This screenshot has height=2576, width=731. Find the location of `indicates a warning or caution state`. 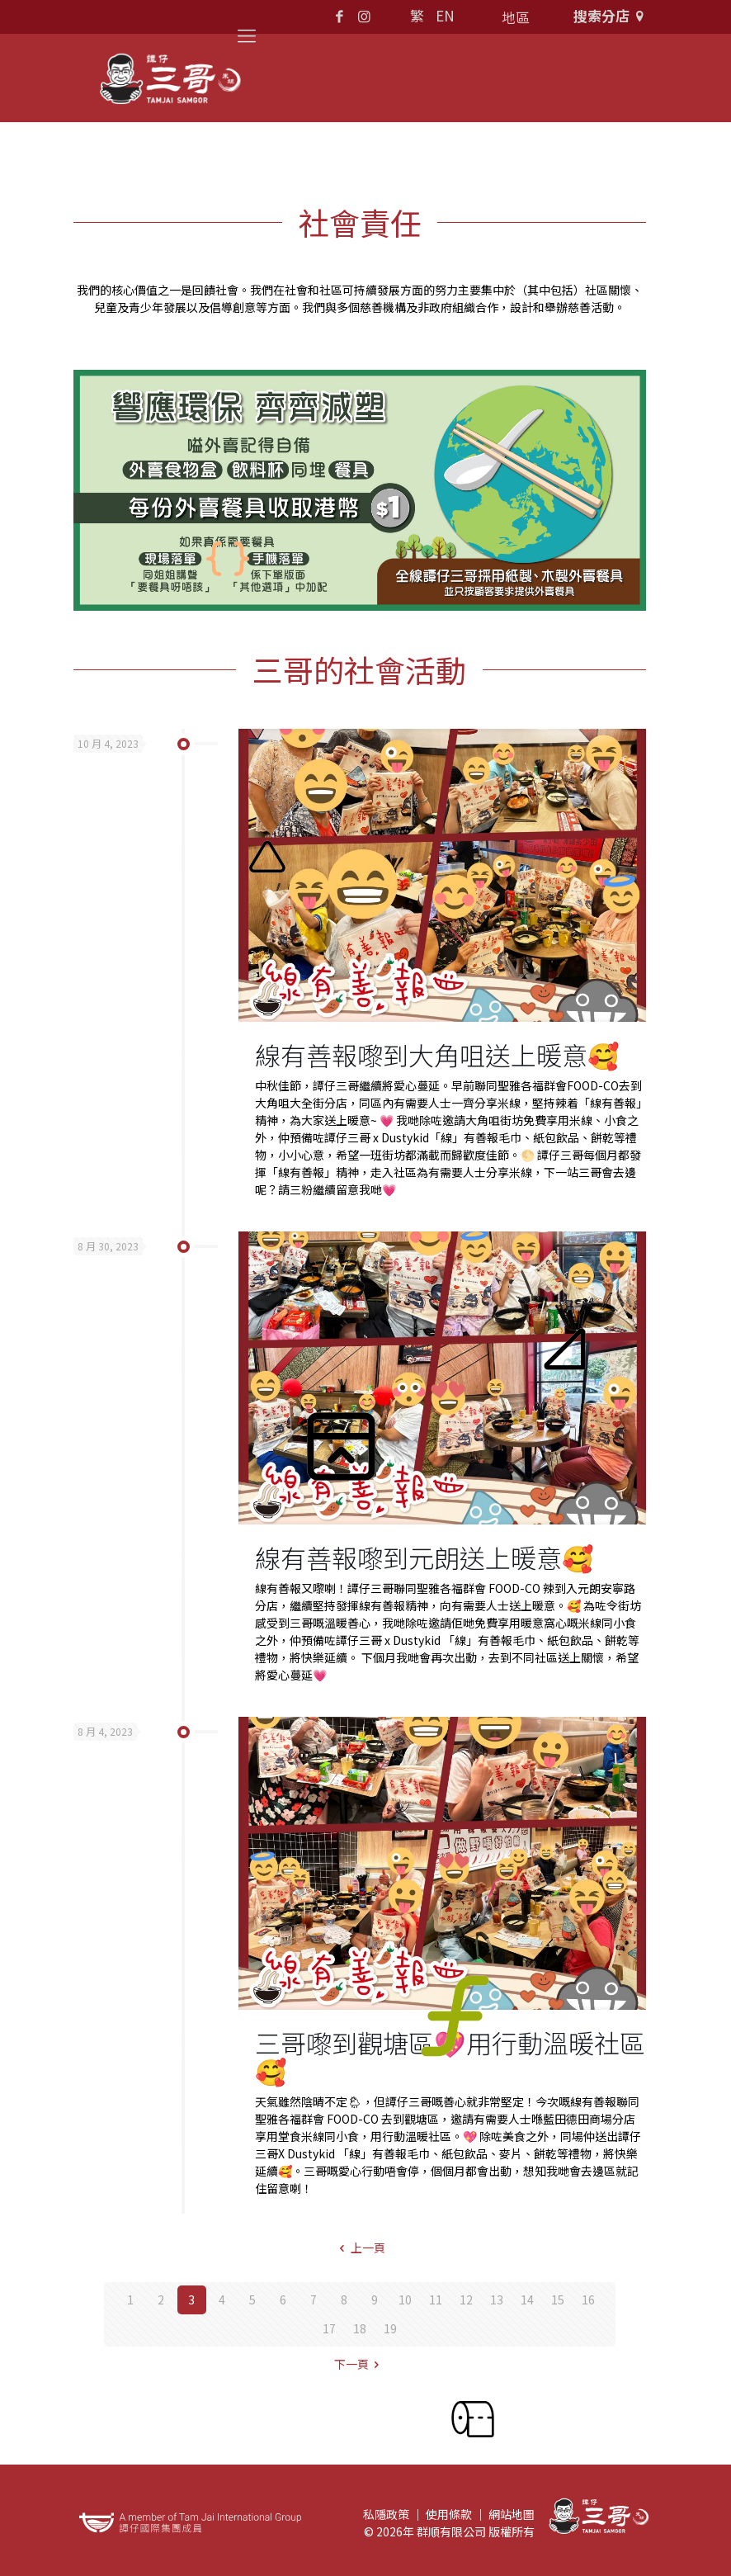

indicates a warning or caution state is located at coordinates (267, 857).